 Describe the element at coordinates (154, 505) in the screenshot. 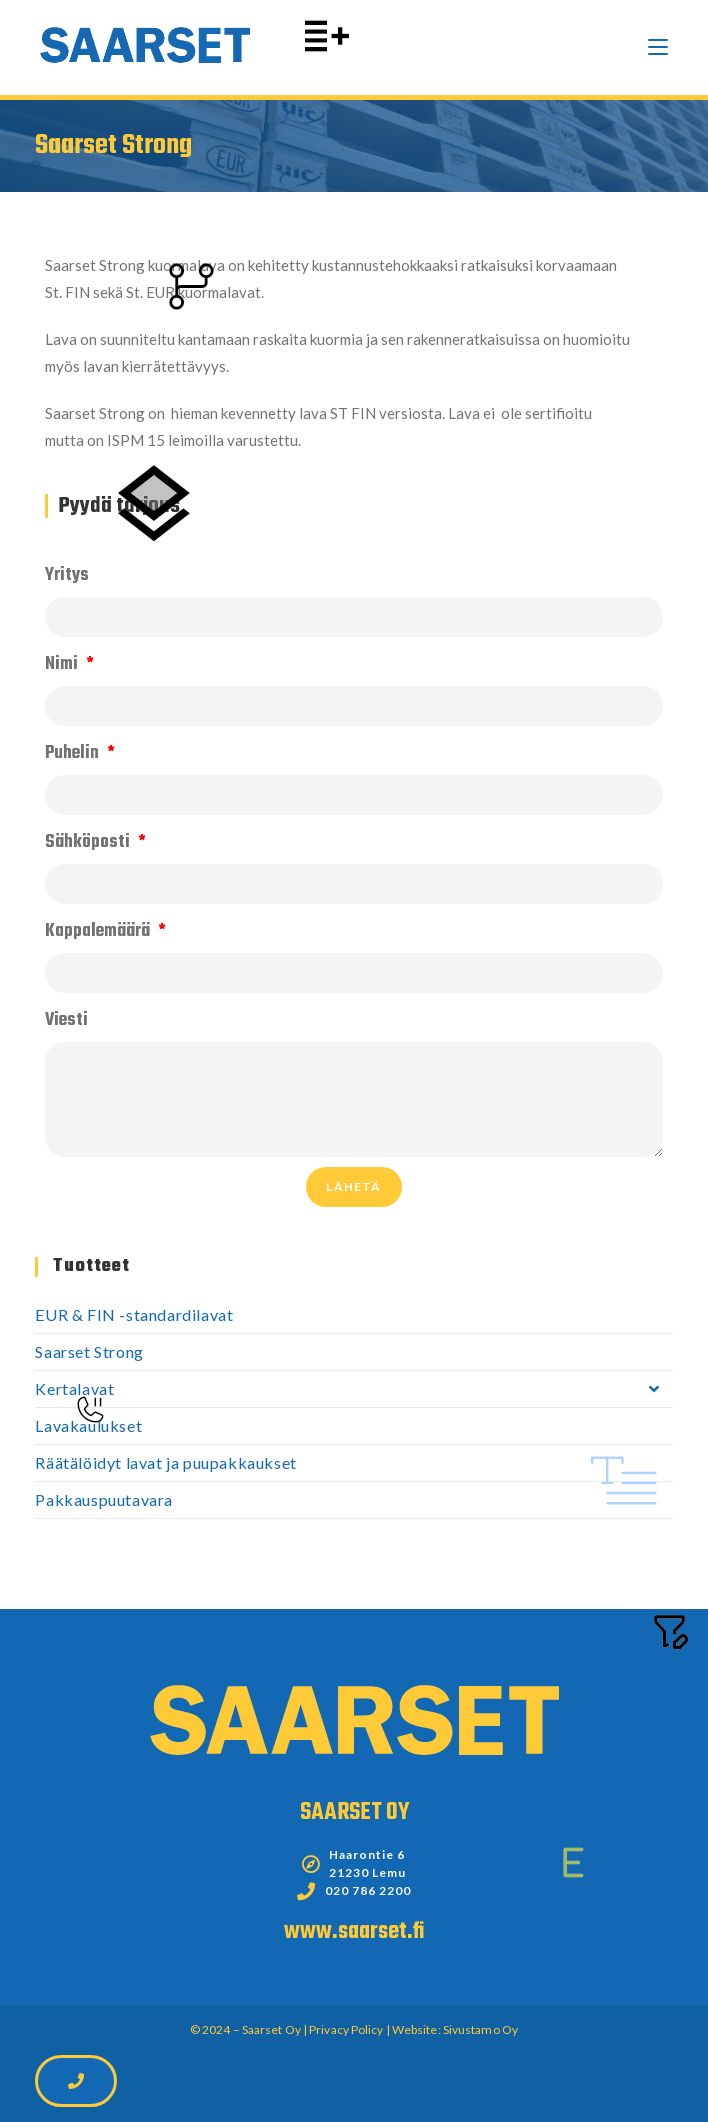

I see `toggle map layers or overlays` at that location.